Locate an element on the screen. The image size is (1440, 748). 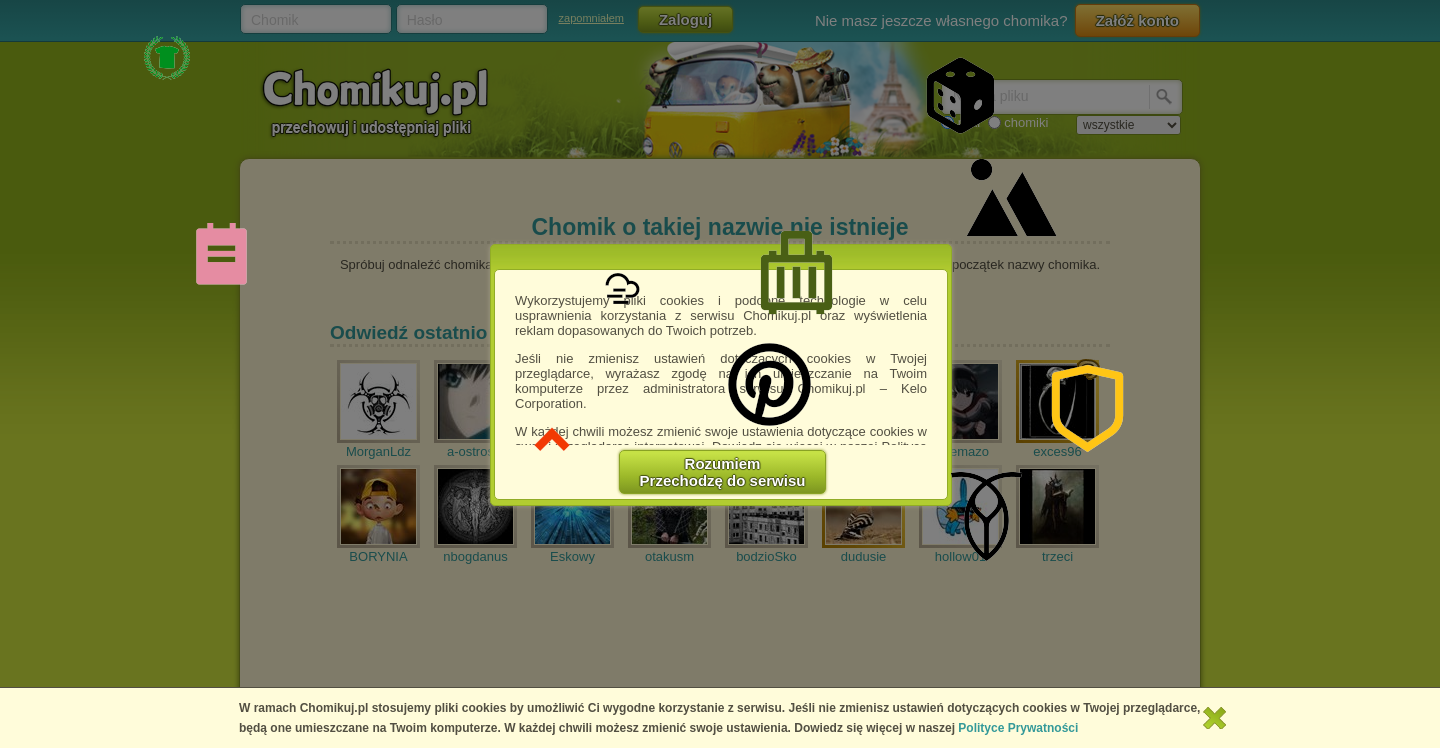
cockroach labs company logo is located at coordinates (986, 516).